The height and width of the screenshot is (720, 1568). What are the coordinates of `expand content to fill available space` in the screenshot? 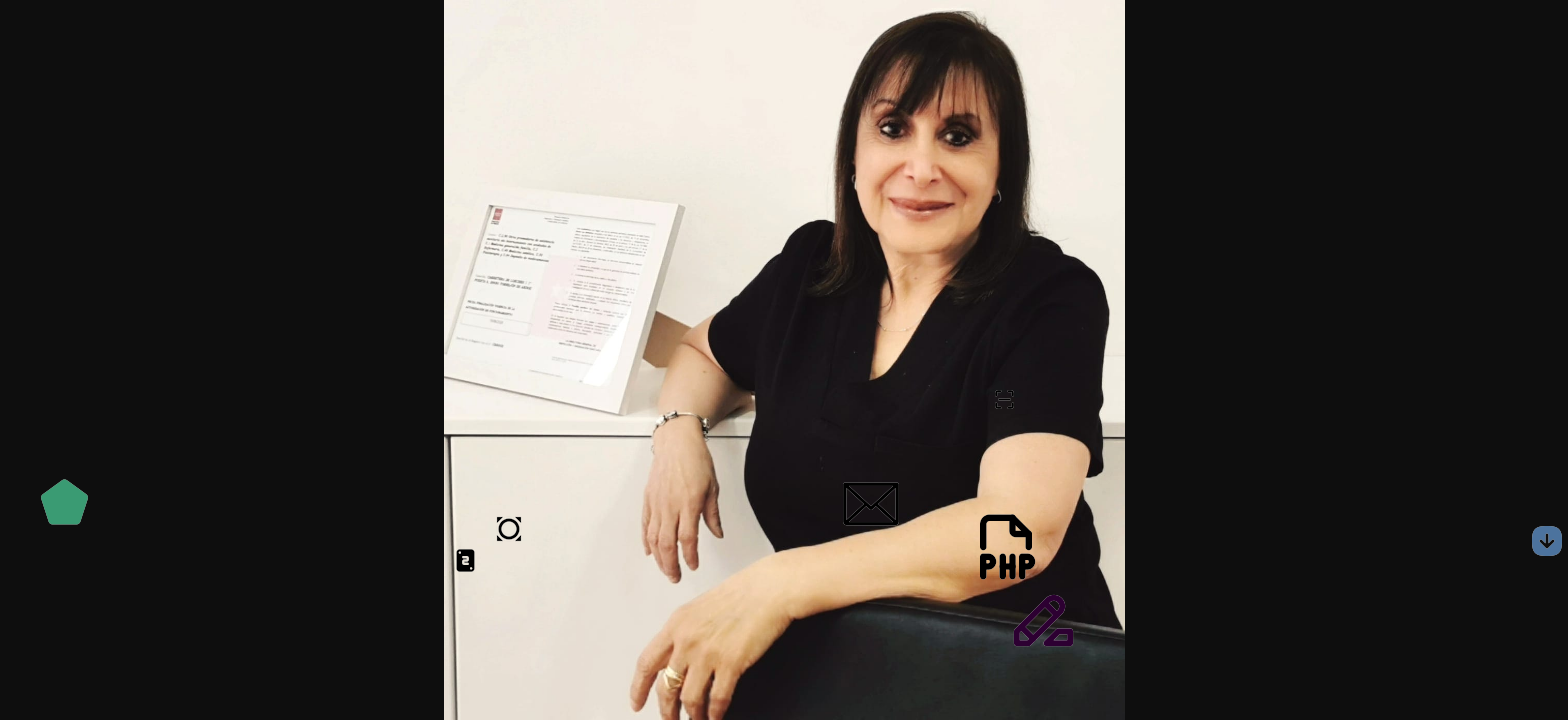 It's located at (509, 529).